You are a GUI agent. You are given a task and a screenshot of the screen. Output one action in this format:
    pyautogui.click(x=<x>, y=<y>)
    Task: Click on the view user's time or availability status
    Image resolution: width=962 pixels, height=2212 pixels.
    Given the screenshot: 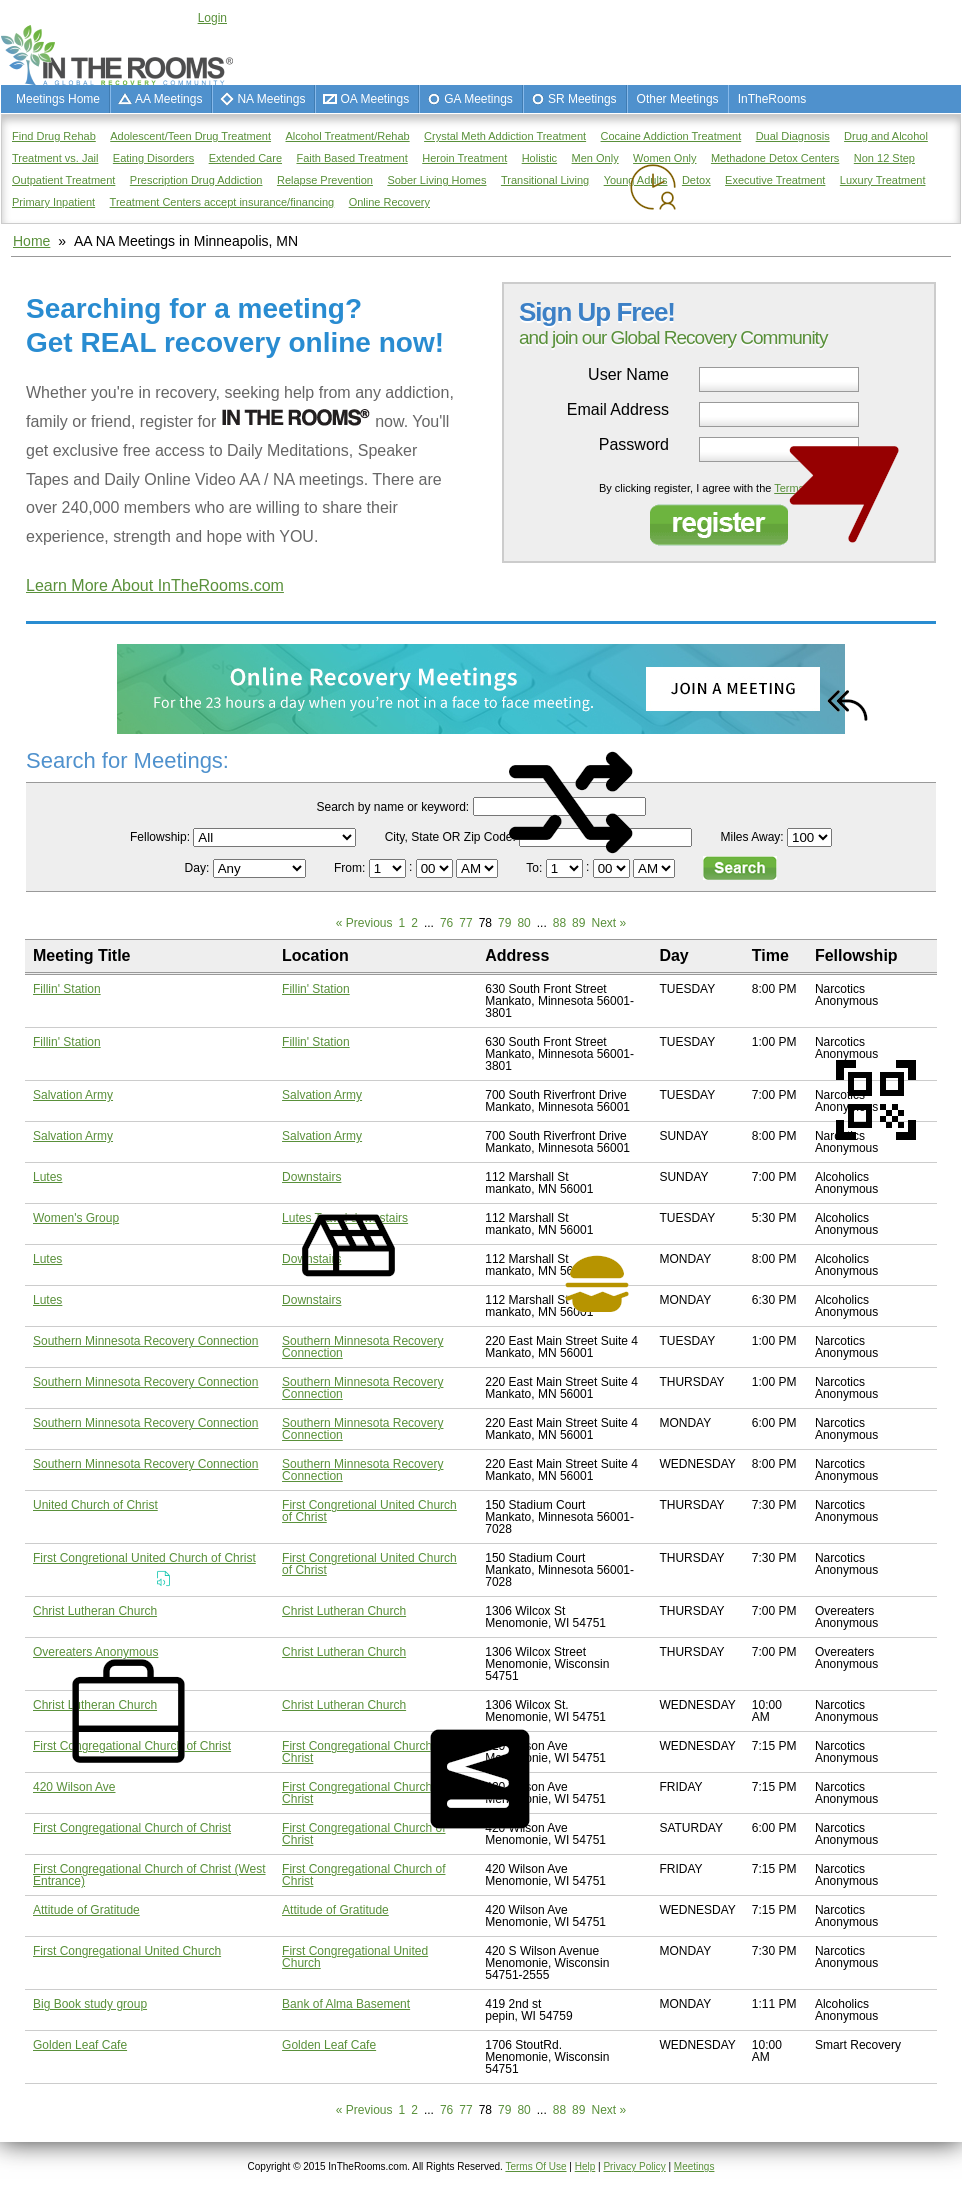 What is the action you would take?
    pyautogui.click(x=653, y=187)
    